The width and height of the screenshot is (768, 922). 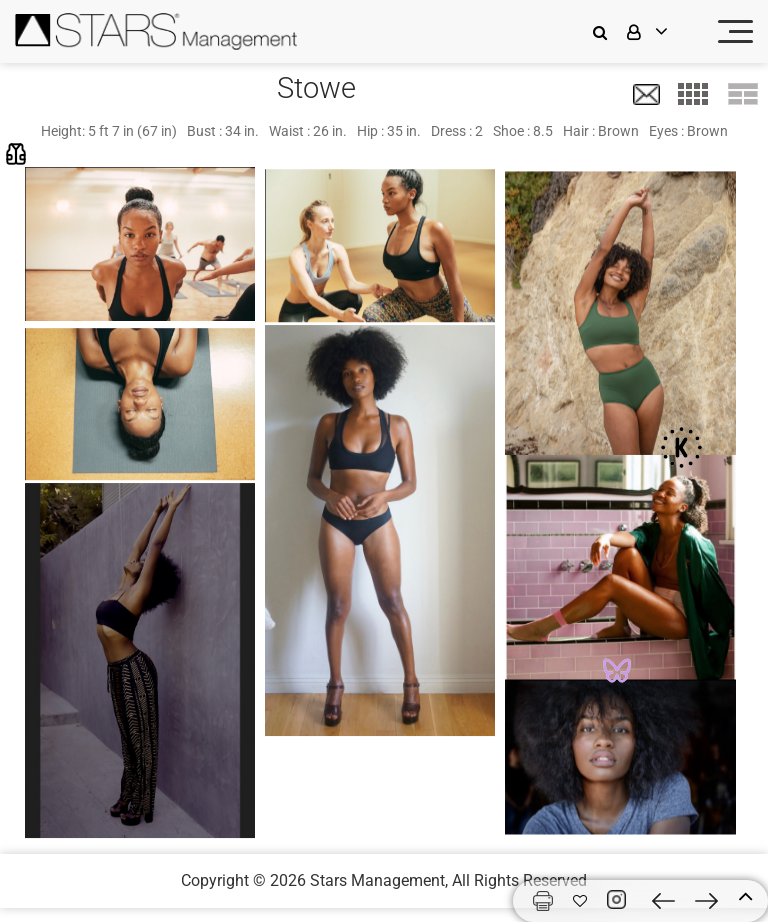 What do you see at coordinates (681, 447) in the screenshot?
I see `indicates a keyboard shortcut or hotkey` at bounding box center [681, 447].